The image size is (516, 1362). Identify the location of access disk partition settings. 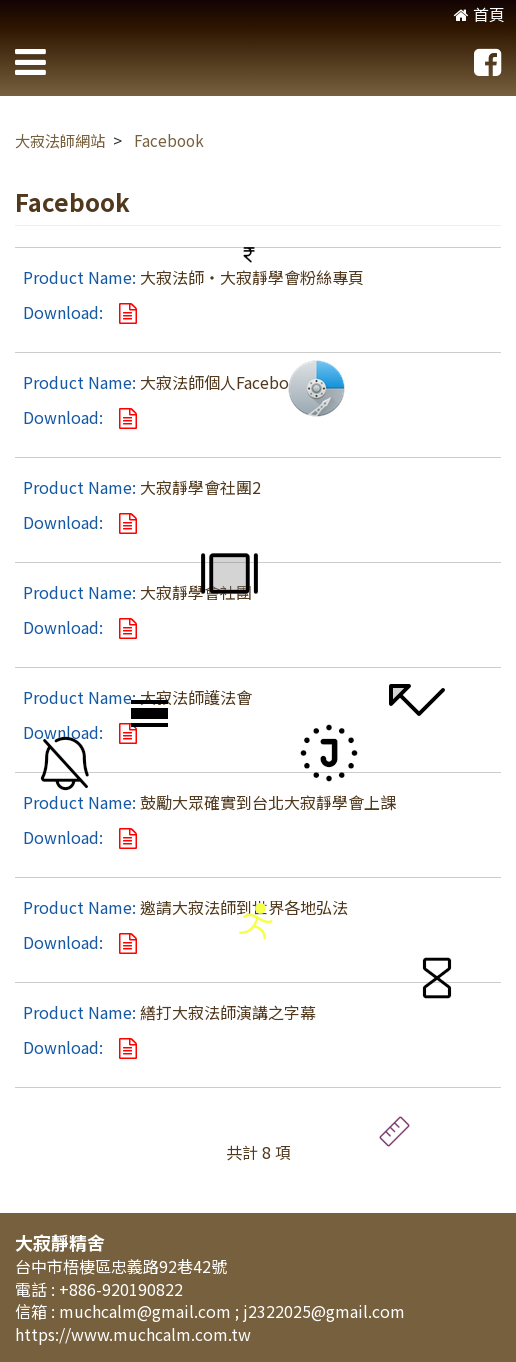
(316, 388).